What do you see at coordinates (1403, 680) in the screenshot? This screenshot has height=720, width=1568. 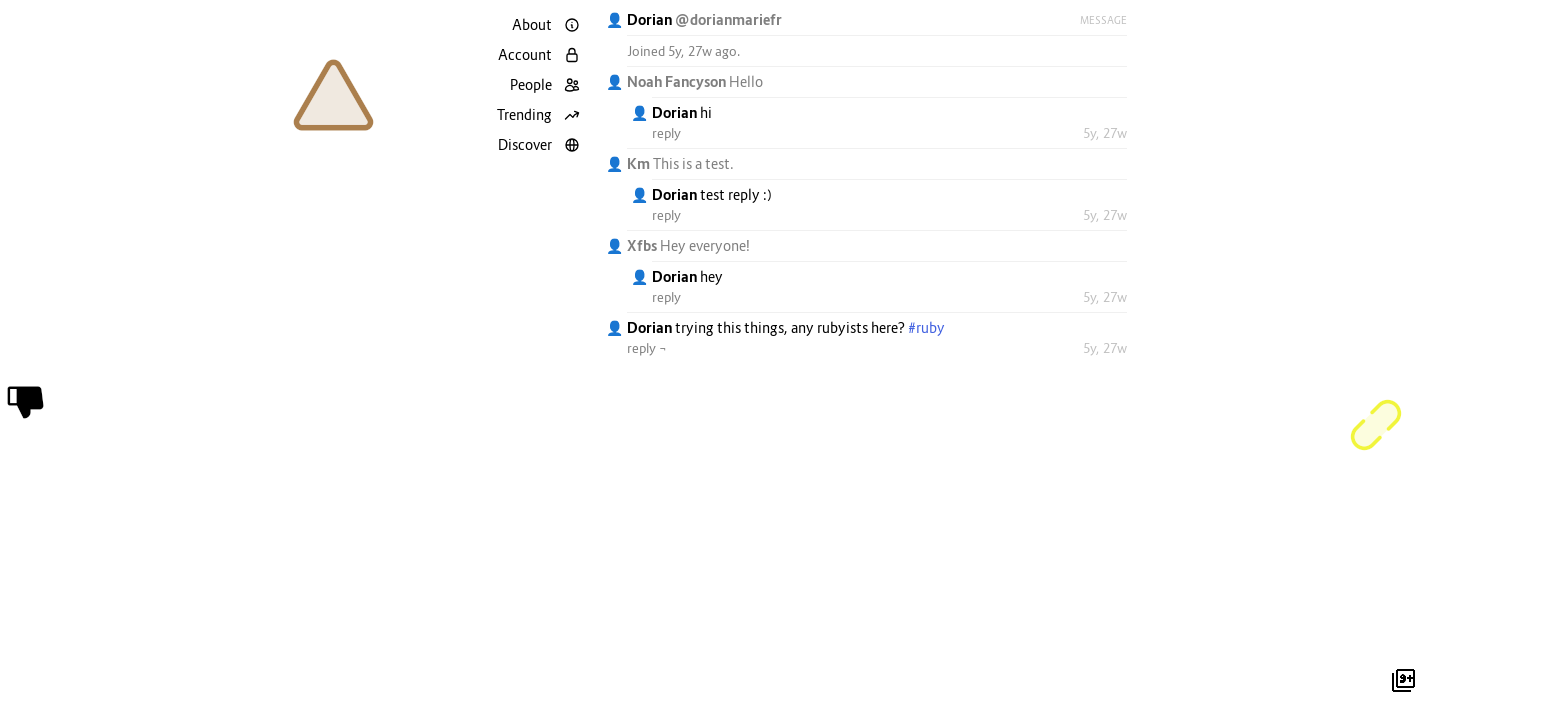 I see `indicates 9 or more items in a collection` at bounding box center [1403, 680].